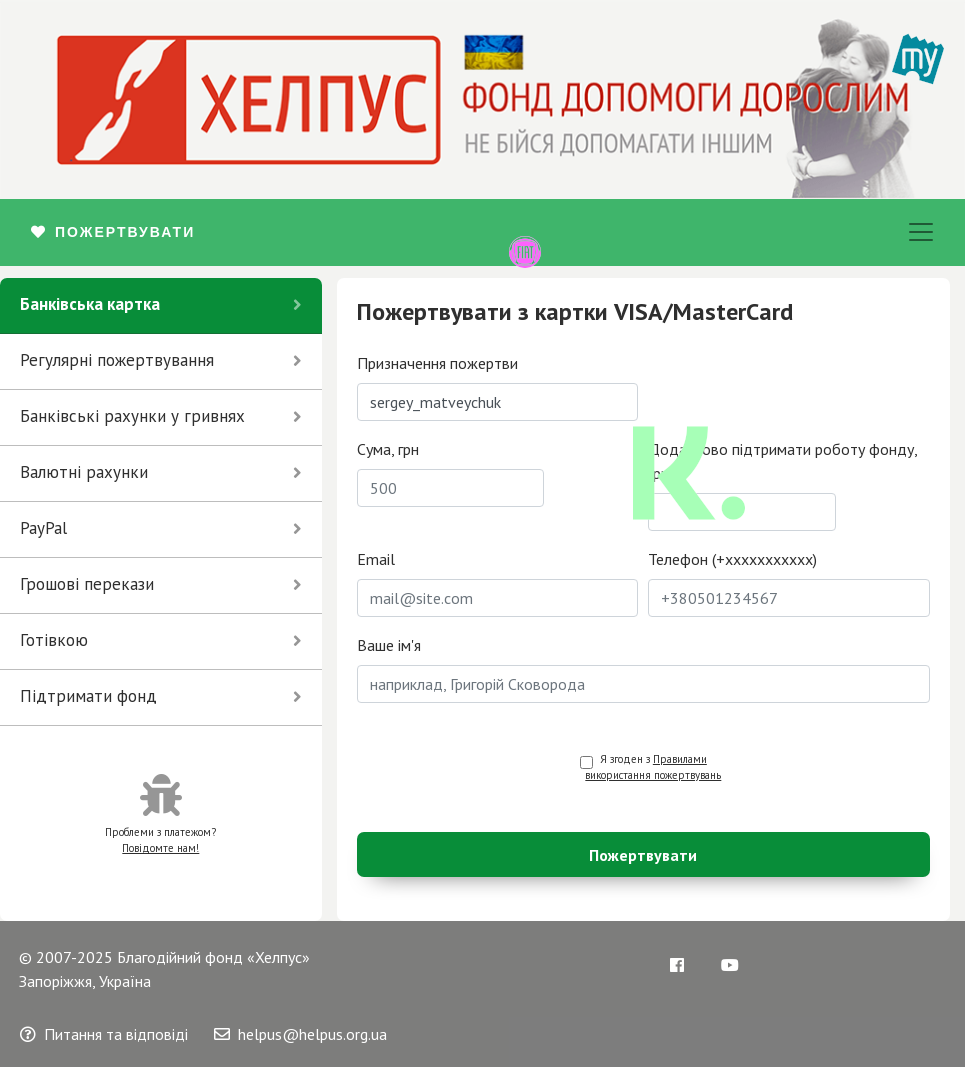 The width and height of the screenshot is (965, 1067). What do you see at coordinates (525, 252) in the screenshot?
I see `fiat brand or vehicle identification` at bounding box center [525, 252].